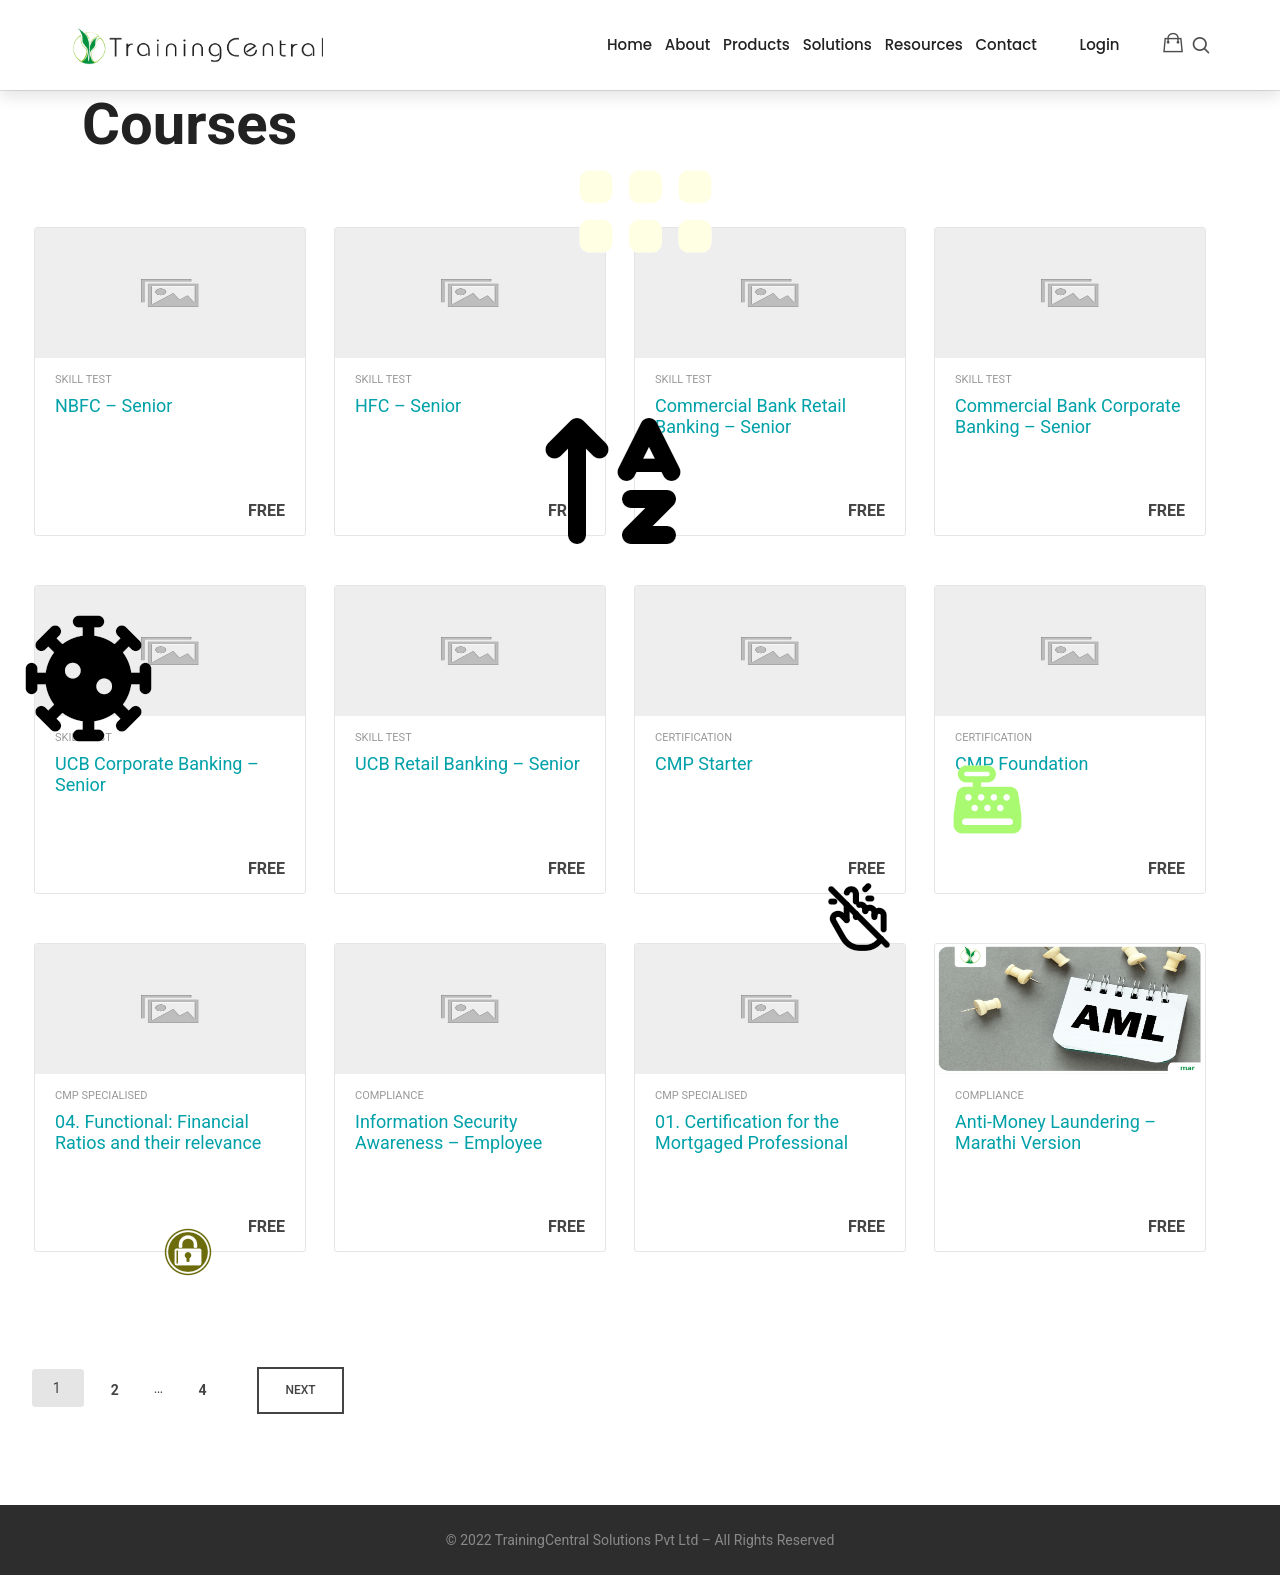  What do you see at coordinates (188, 1252) in the screenshot?
I see `expeditedssl brand logo` at bounding box center [188, 1252].